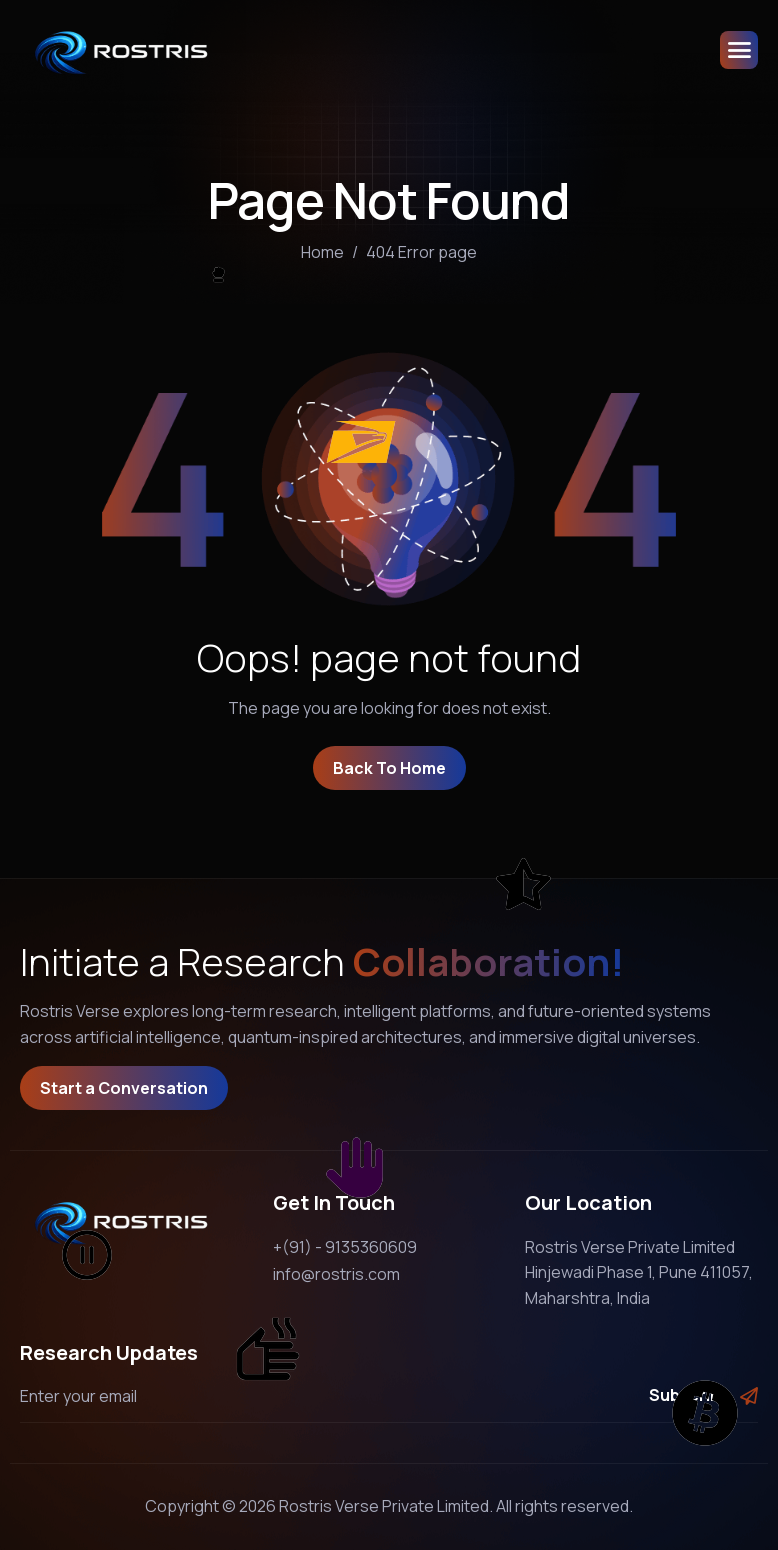  Describe the element at coordinates (361, 442) in the screenshot. I see `united states postal service logo` at that location.